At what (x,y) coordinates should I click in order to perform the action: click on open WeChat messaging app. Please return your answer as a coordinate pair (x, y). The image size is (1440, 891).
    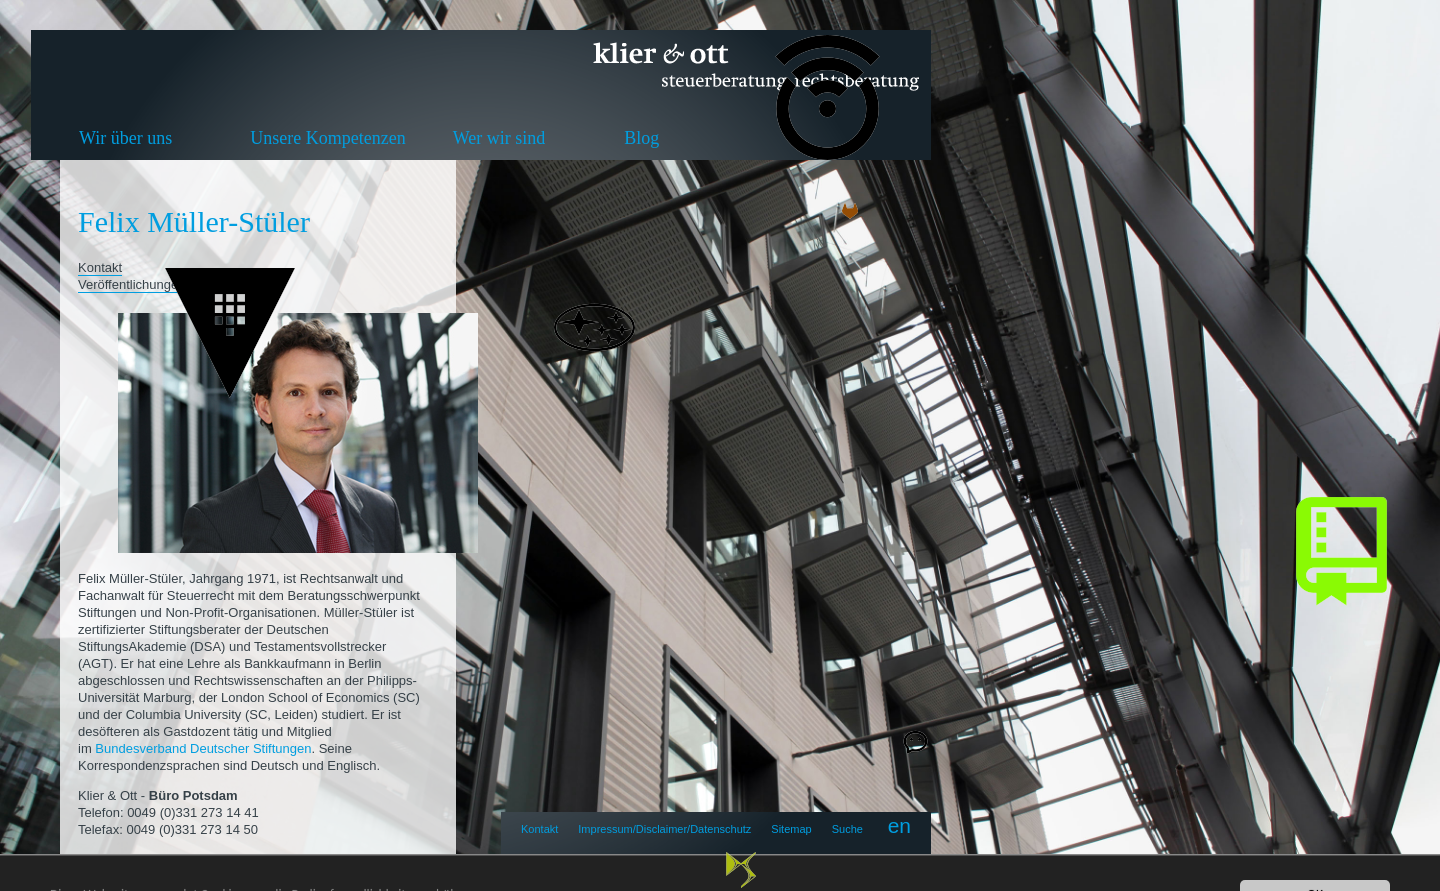
    Looking at the image, I should click on (915, 741).